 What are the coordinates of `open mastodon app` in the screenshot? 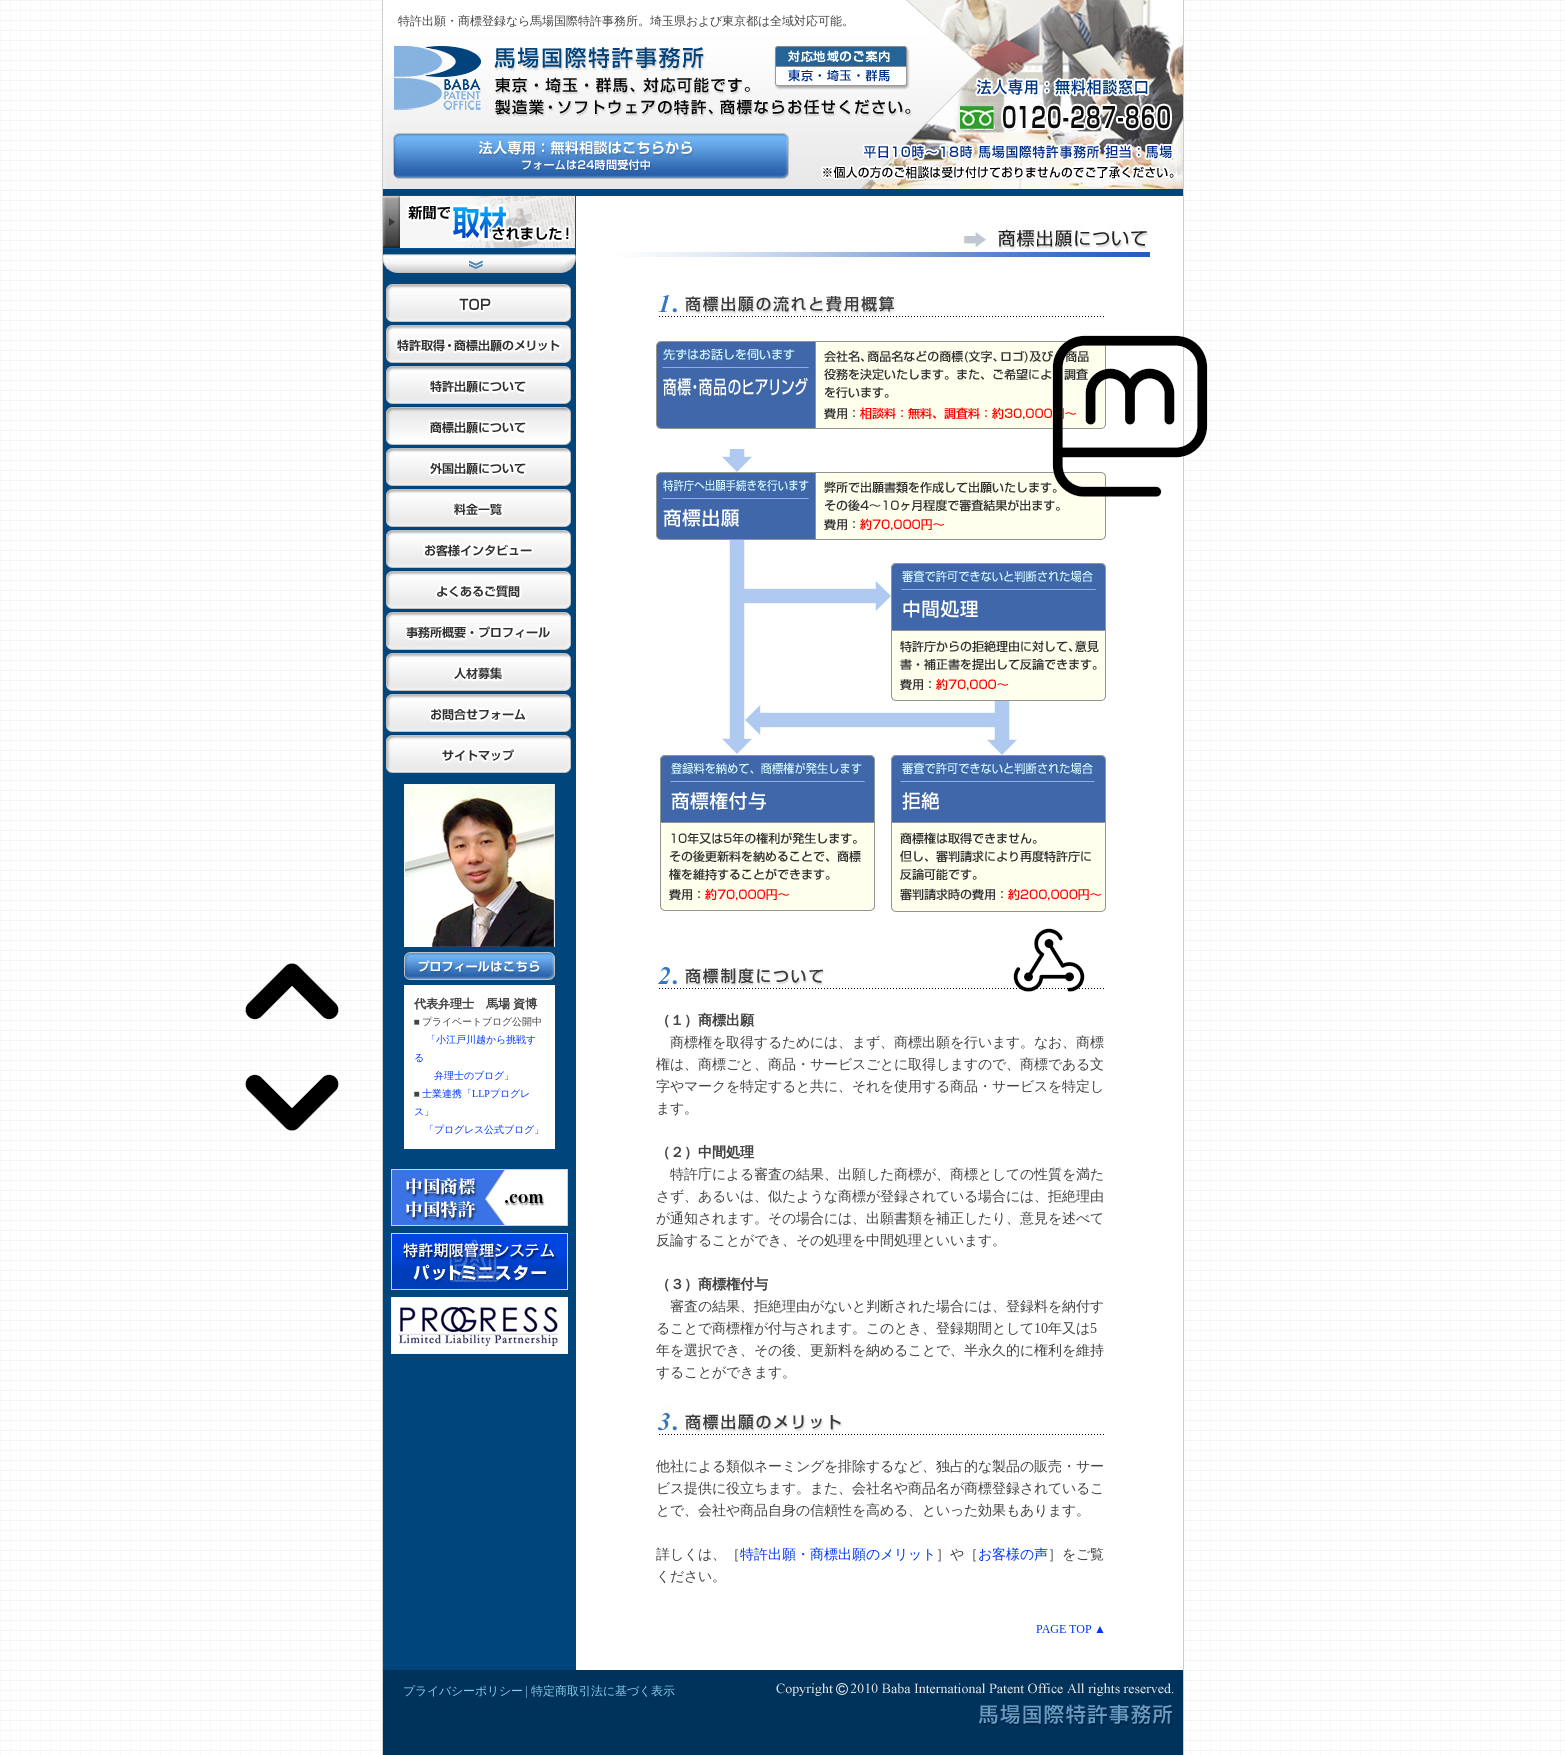 It's located at (1130, 413).